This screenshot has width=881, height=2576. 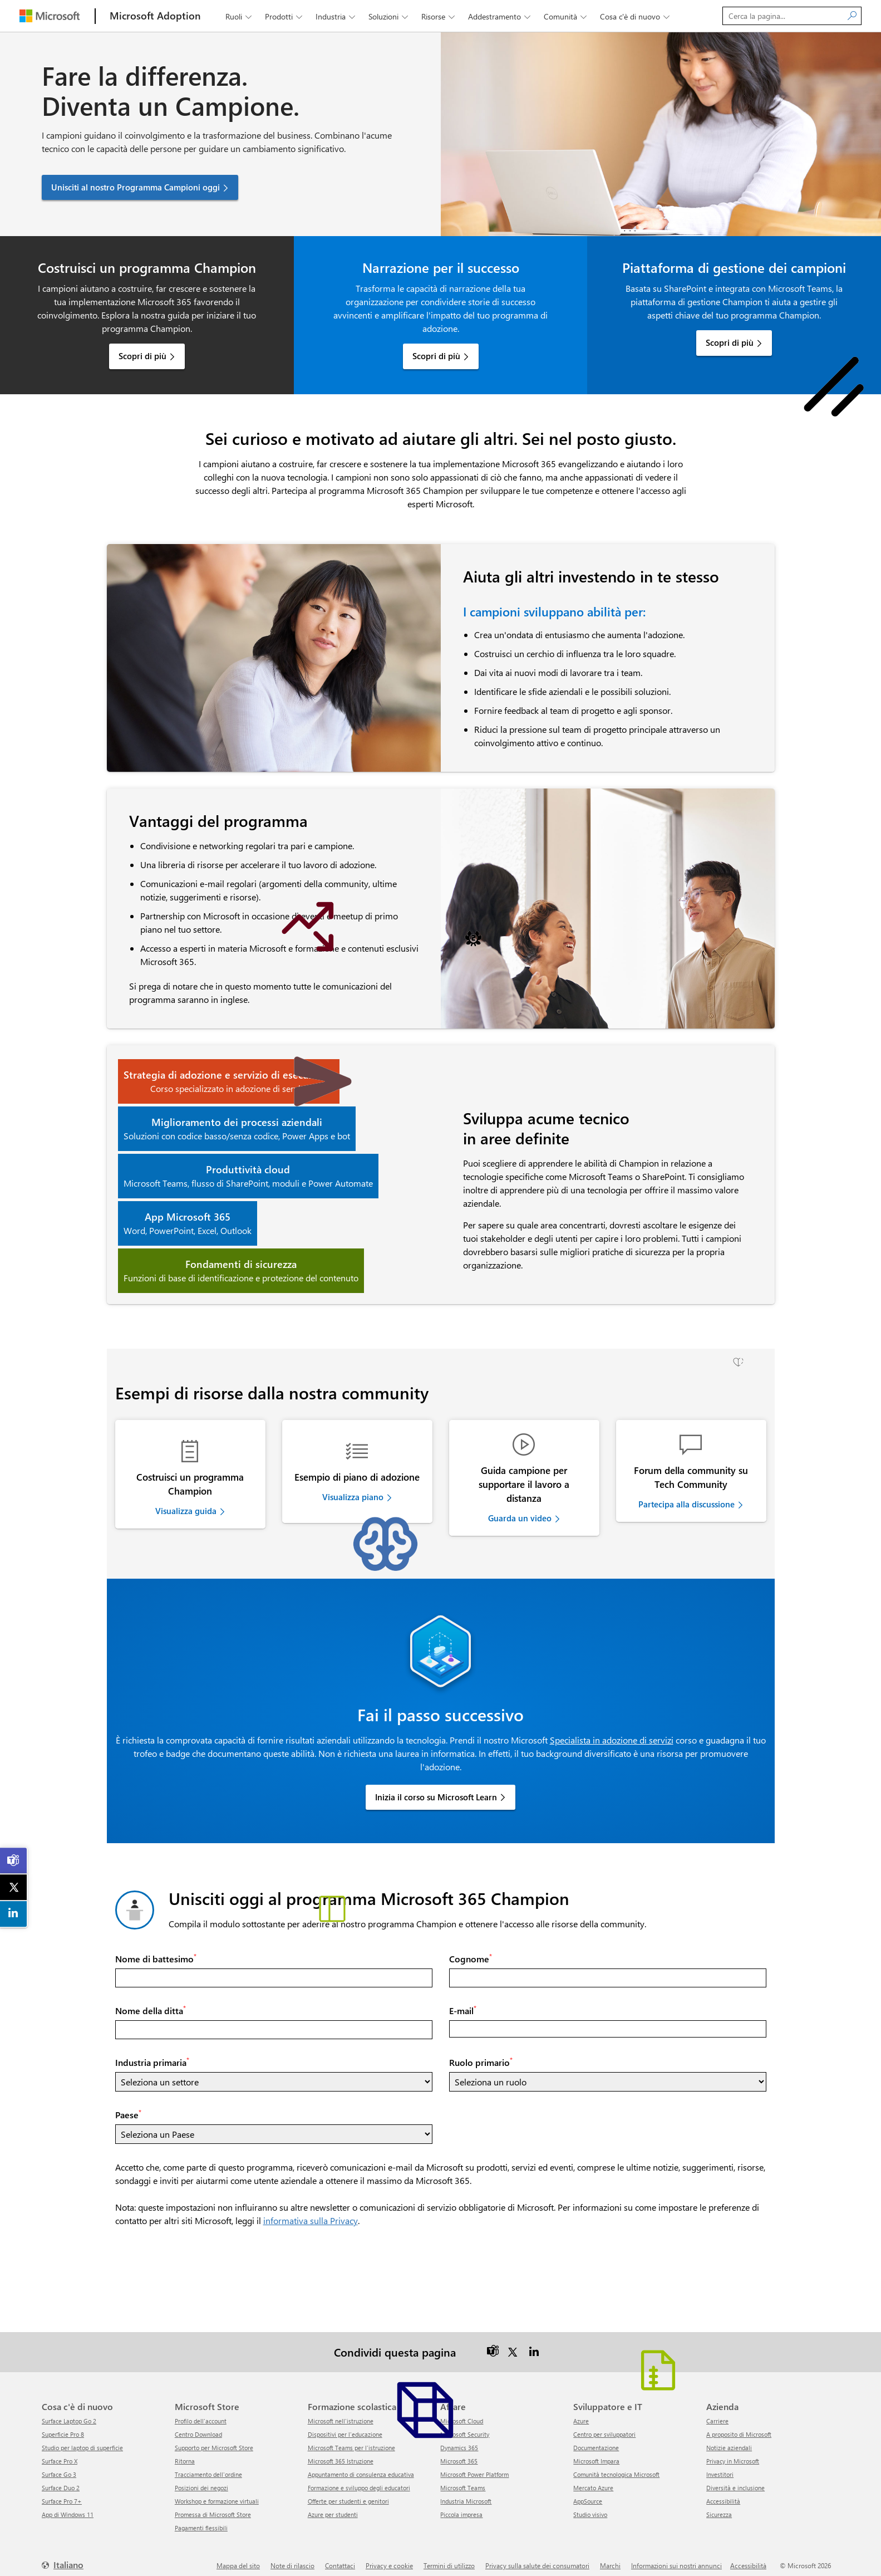 What do you see at coordinates (332, 1909) in the screenshot?
I see `hide the left sidebar panel` at bounding box center [332, 1909].